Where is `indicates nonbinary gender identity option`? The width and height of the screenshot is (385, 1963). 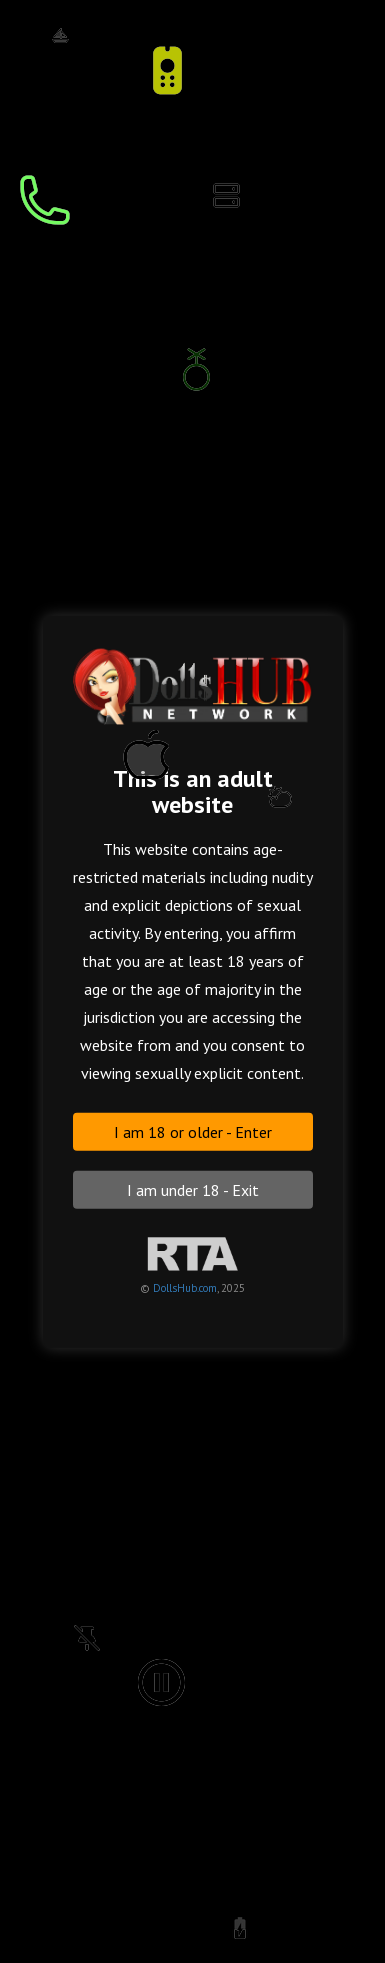
indicates nonbinary gender identity option is located at coordinates (196, 369).